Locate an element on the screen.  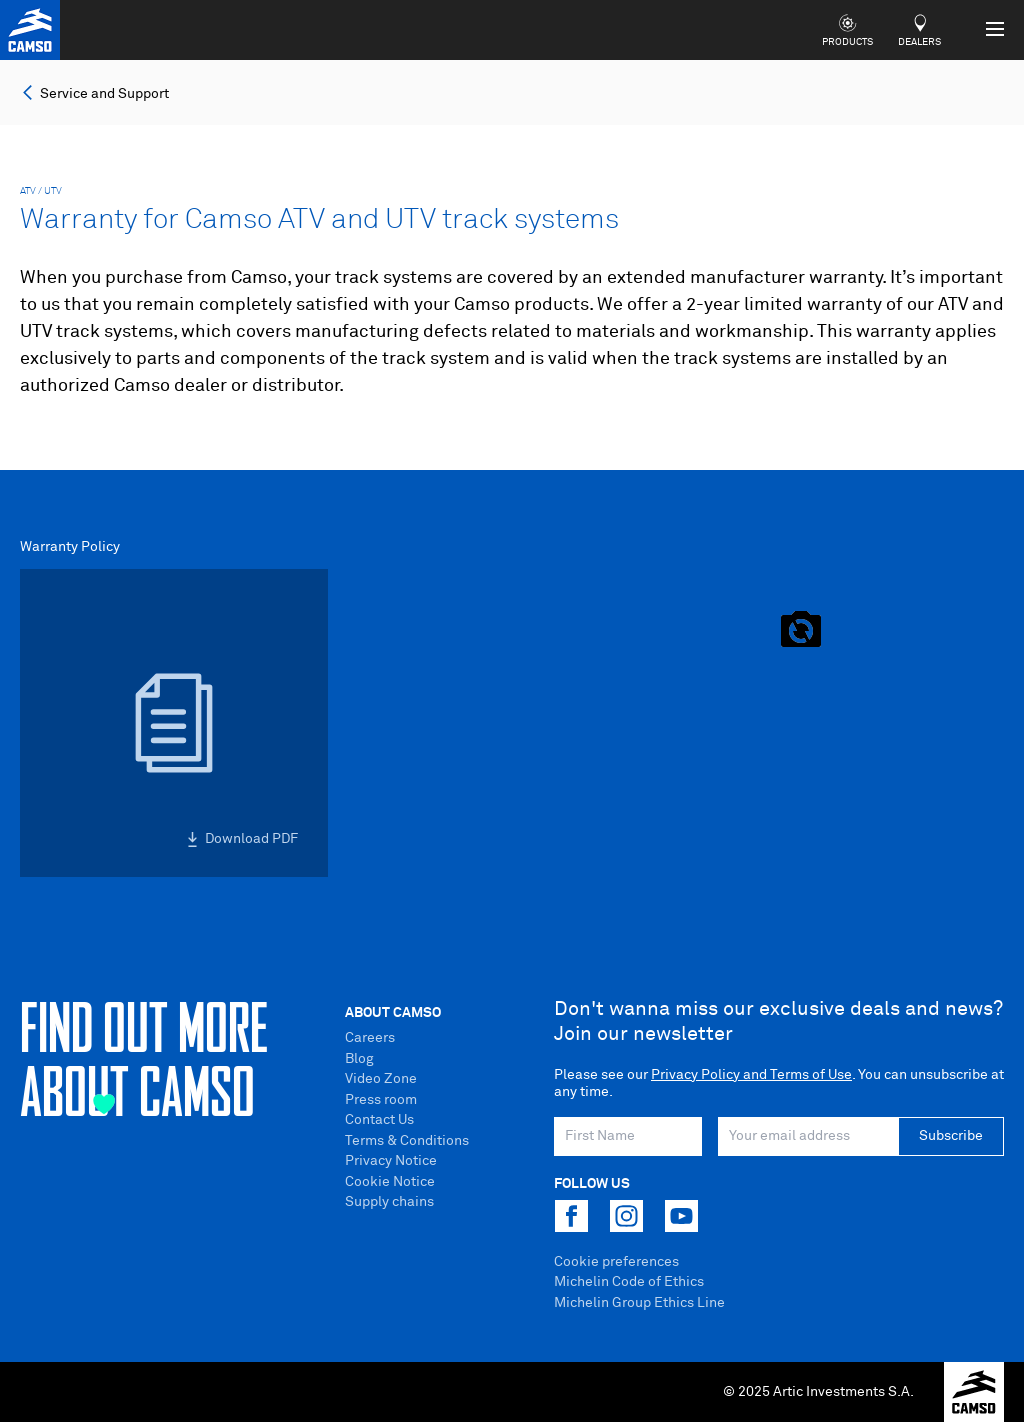
switch between front and rear camera is located at coordinates (801, 629).